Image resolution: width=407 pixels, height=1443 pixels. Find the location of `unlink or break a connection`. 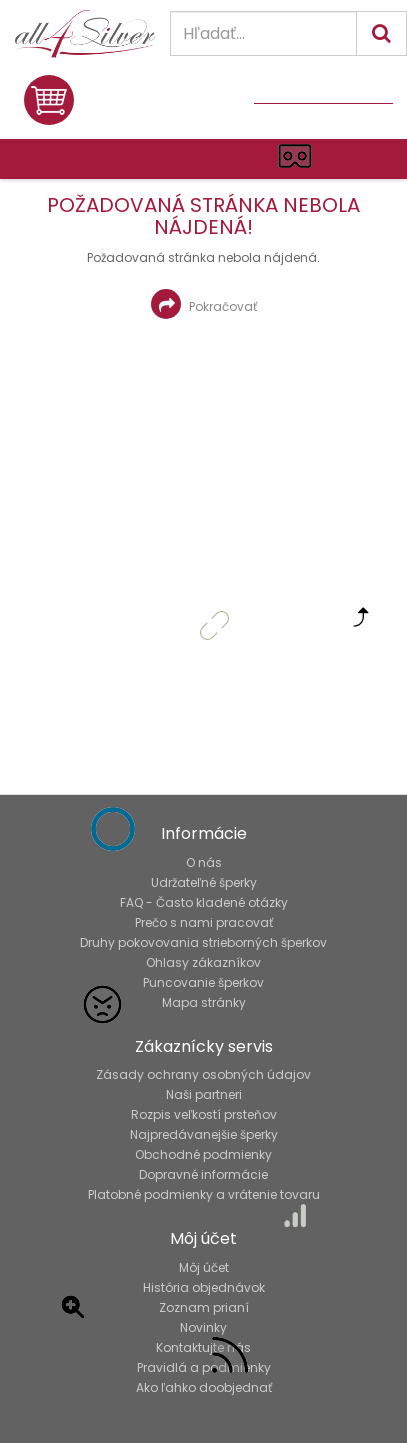

unlink or break a connection is located at coordinates (214, 625).